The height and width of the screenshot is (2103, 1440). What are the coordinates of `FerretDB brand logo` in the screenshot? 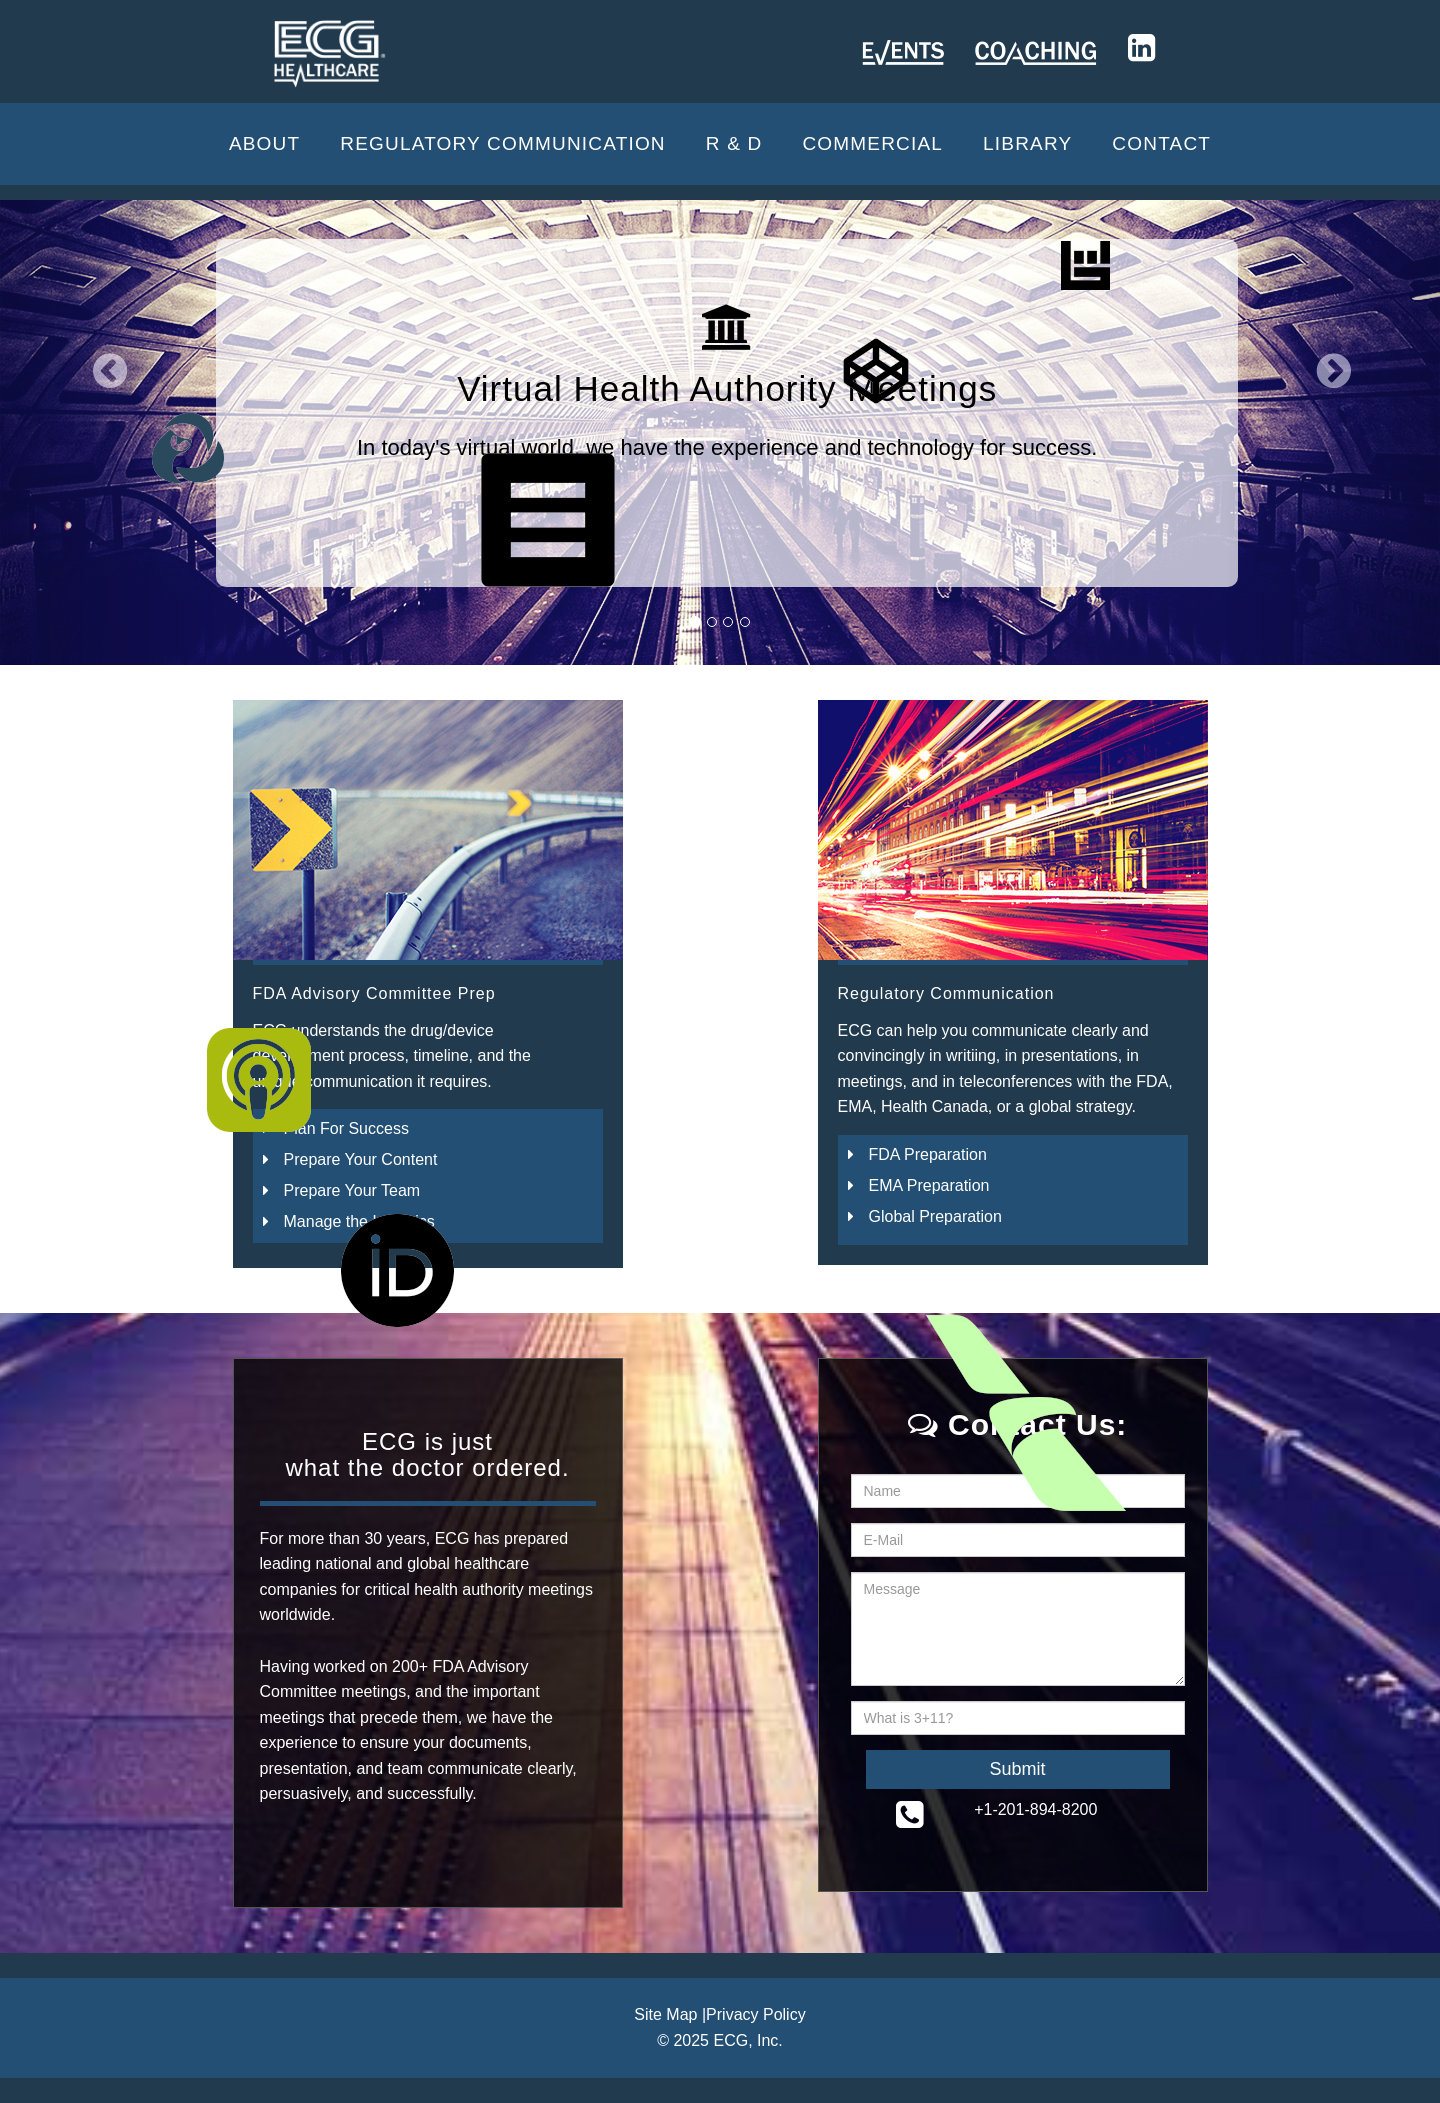 It's located at (188, 448).